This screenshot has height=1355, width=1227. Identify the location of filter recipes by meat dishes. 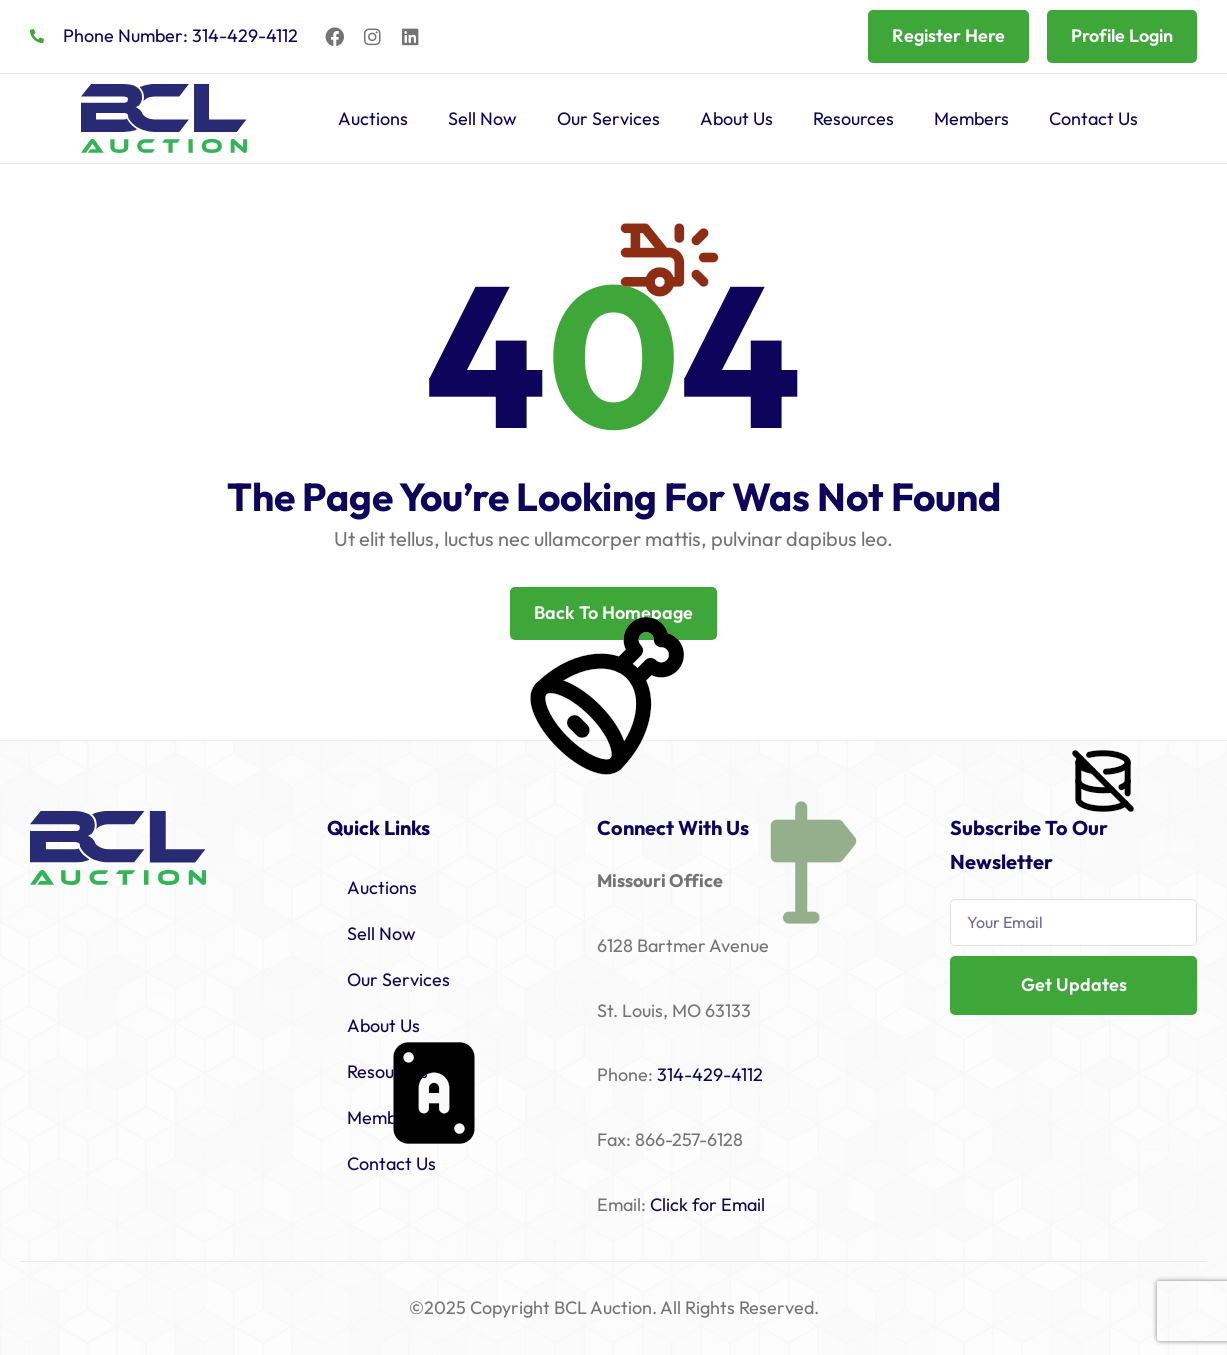
(608, 692).